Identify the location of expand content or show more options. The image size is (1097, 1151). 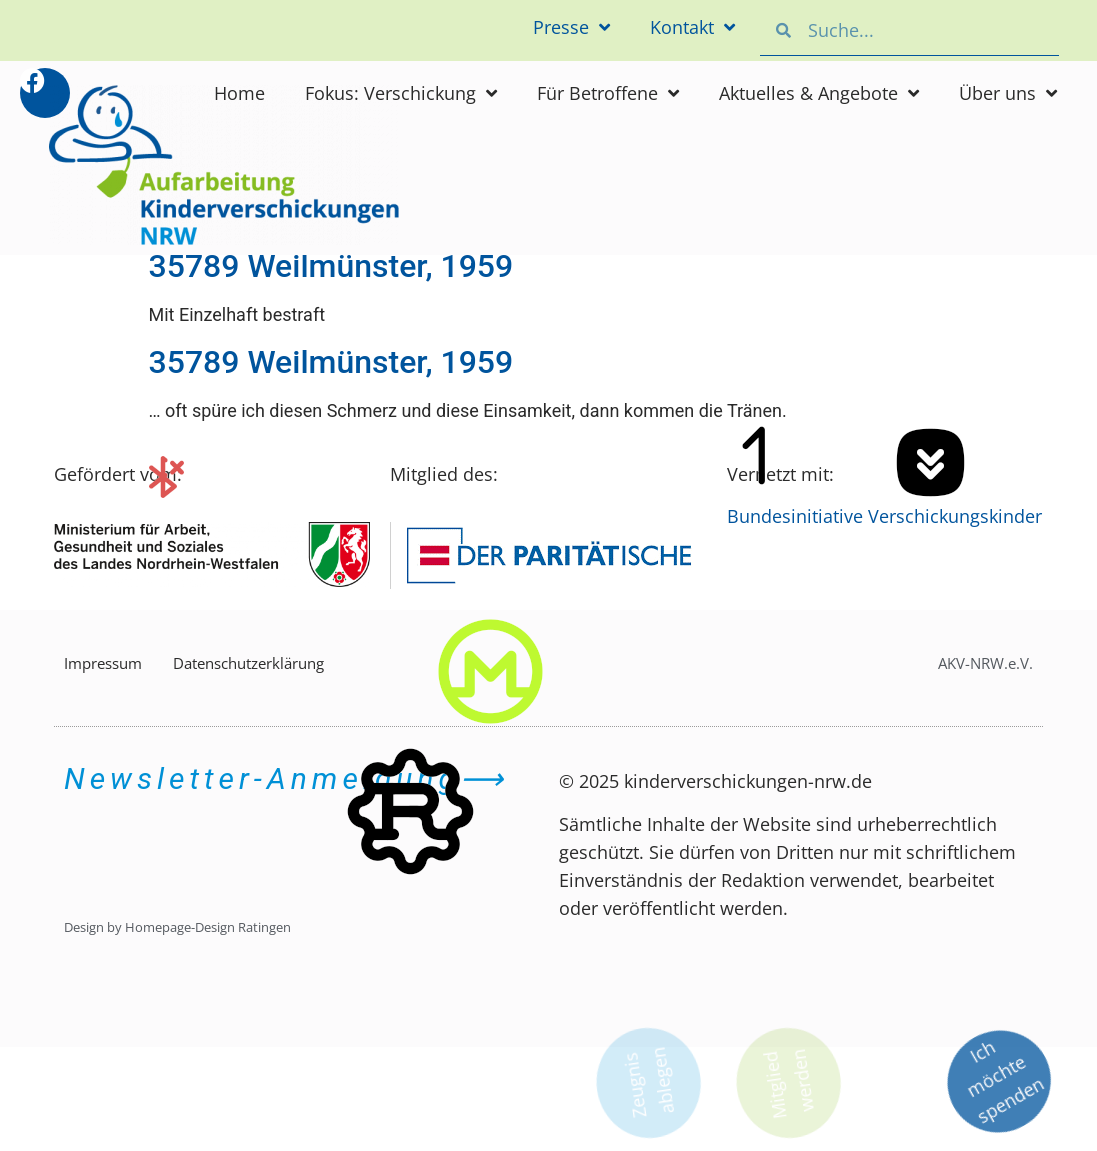
(930, 462).